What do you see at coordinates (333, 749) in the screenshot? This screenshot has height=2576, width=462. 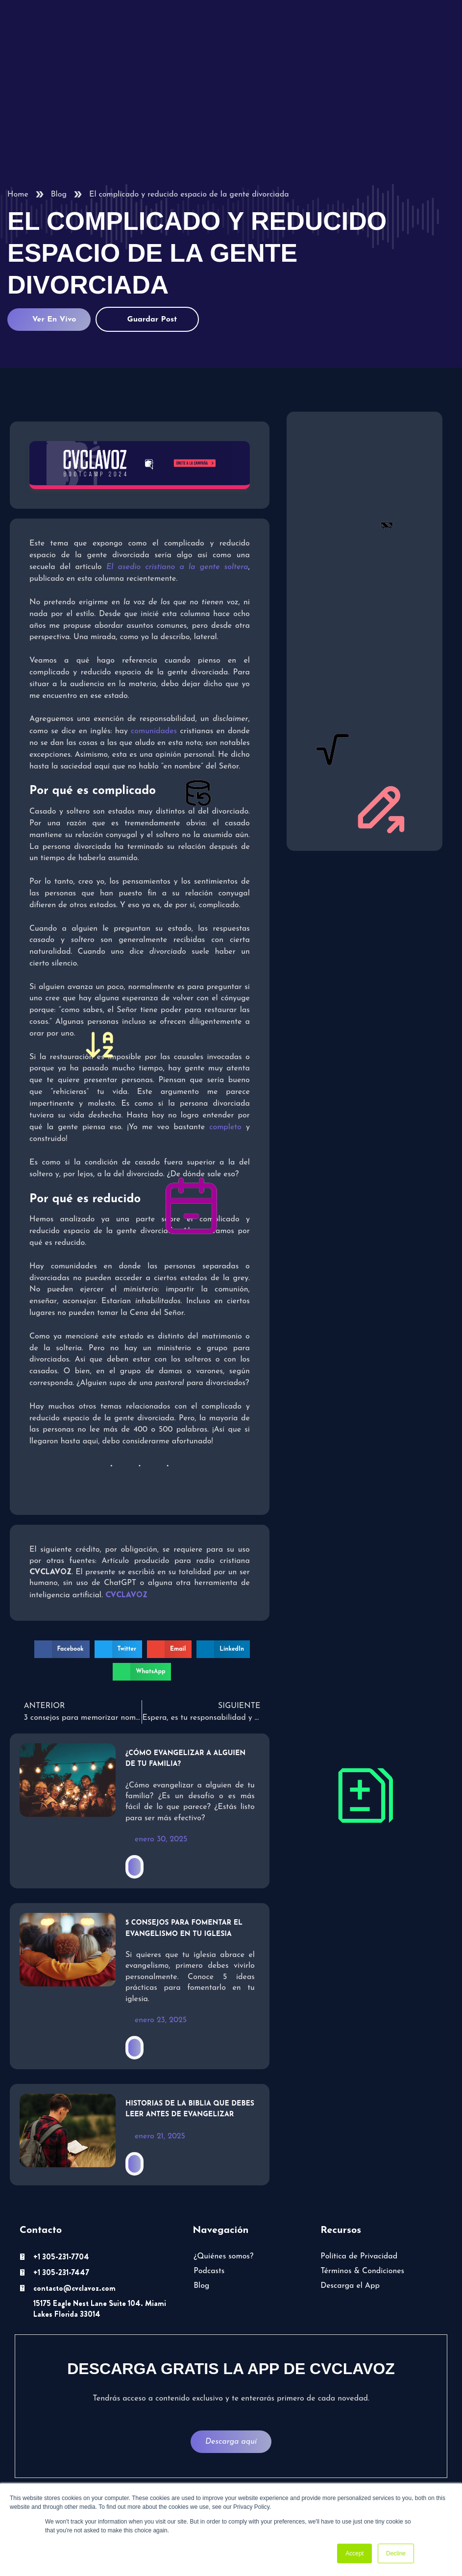 I see `square root mathematical operation` at bounding box center [333, 749].